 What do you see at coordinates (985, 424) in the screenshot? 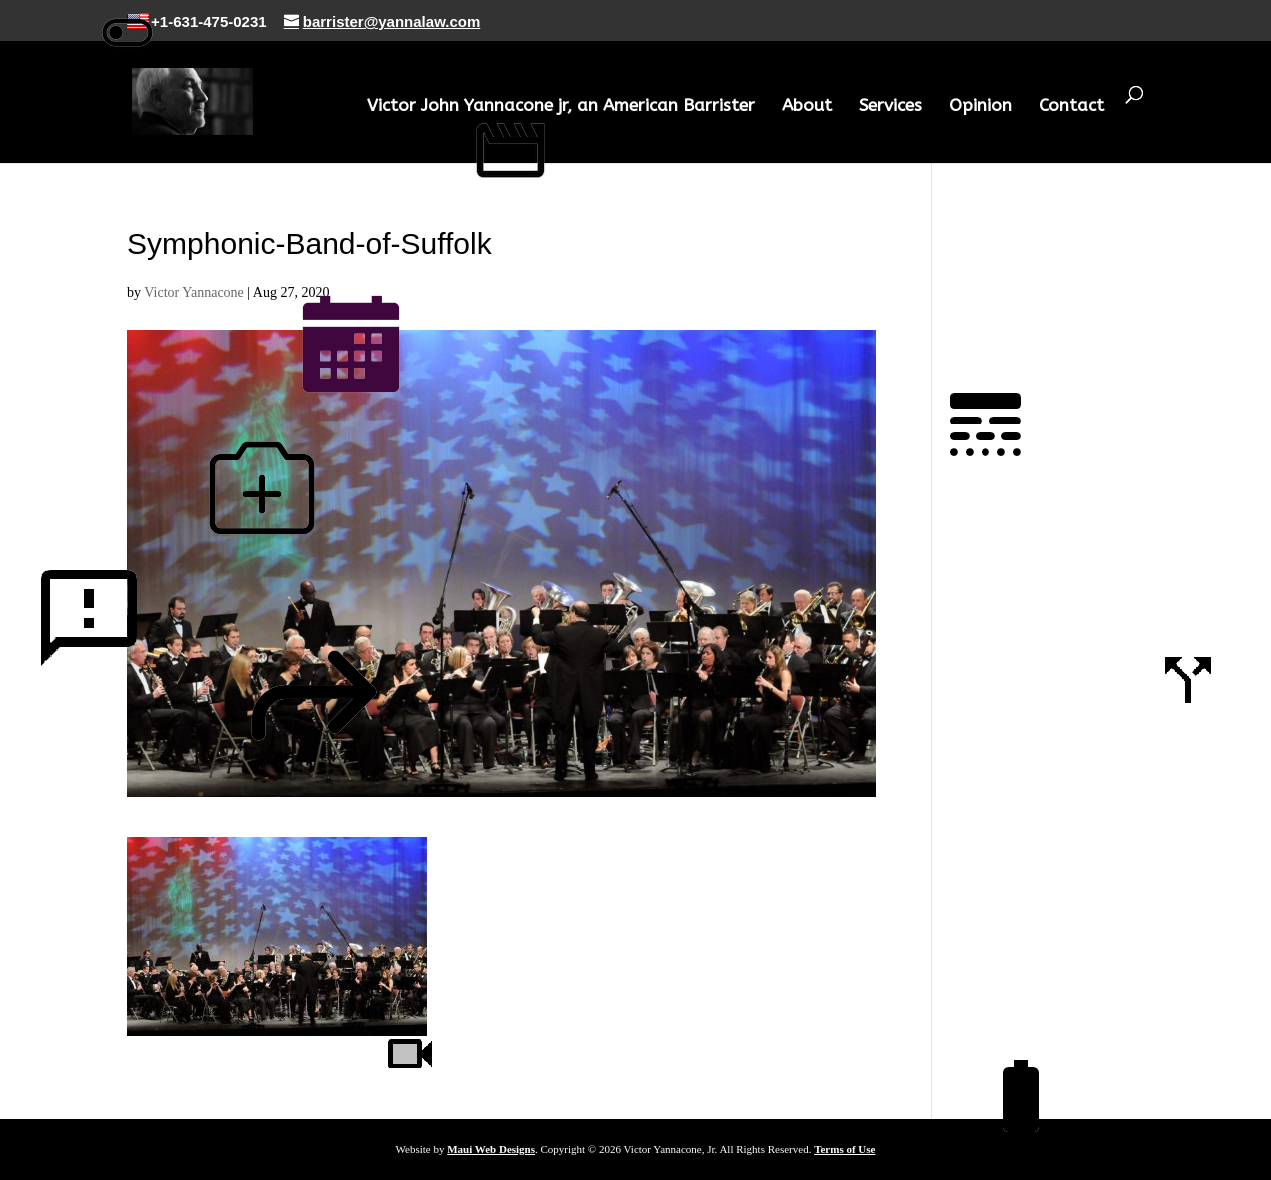
I see `adjust text line spacing or density` at bounding box center [985, 424].